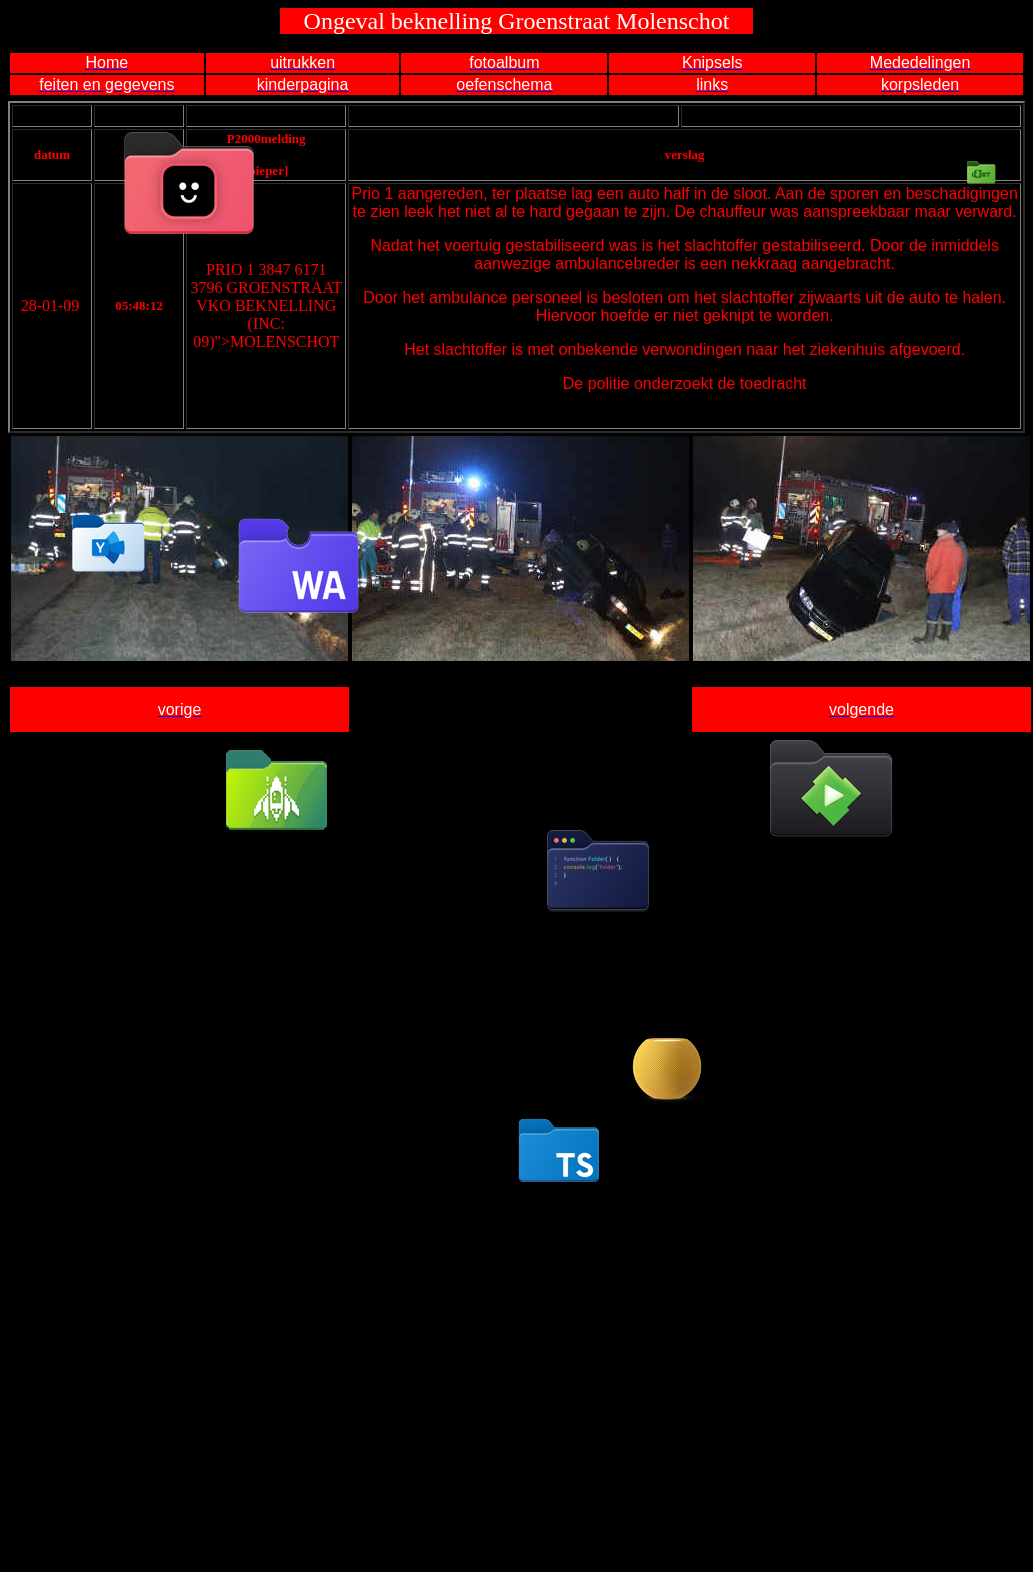 This screenshot has width=1033, height=1572. I want to click on typescript project folder, so click(558, 1152).